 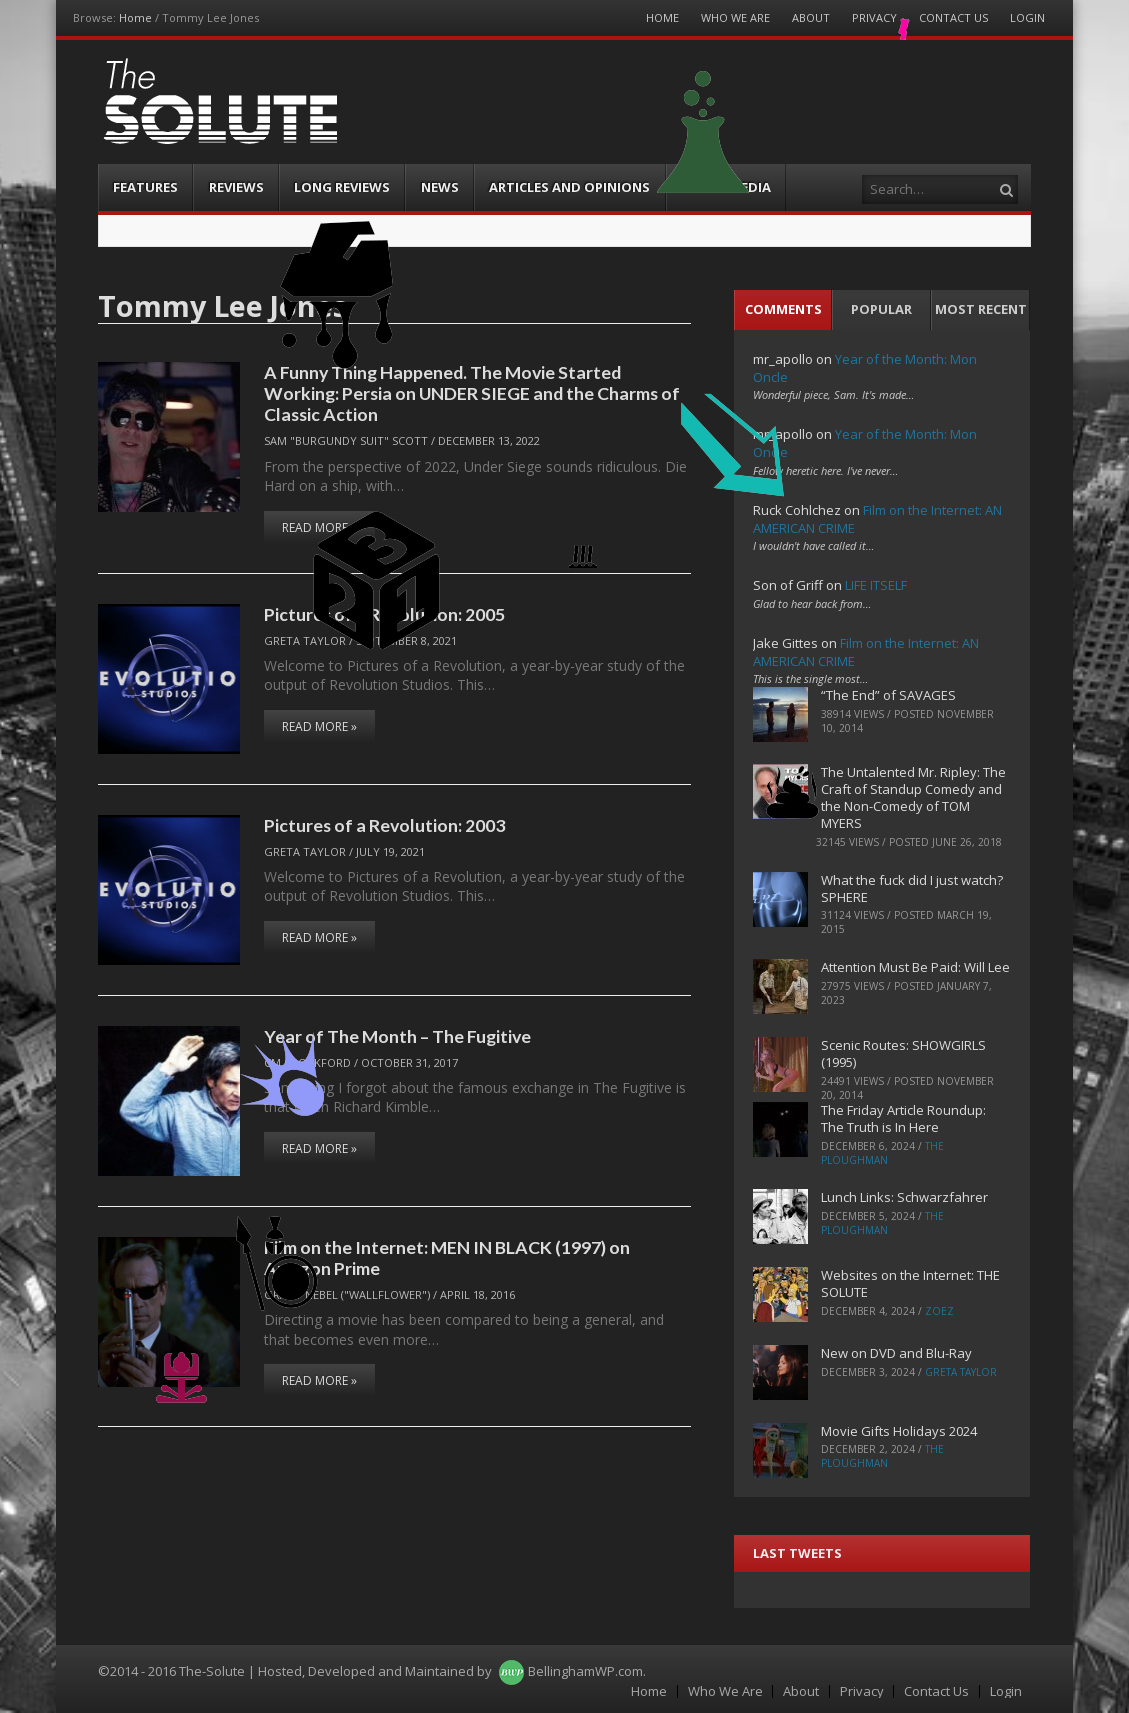 I want to click on hypersonic melon power-up or special ability, so click(x=282, y=1073).